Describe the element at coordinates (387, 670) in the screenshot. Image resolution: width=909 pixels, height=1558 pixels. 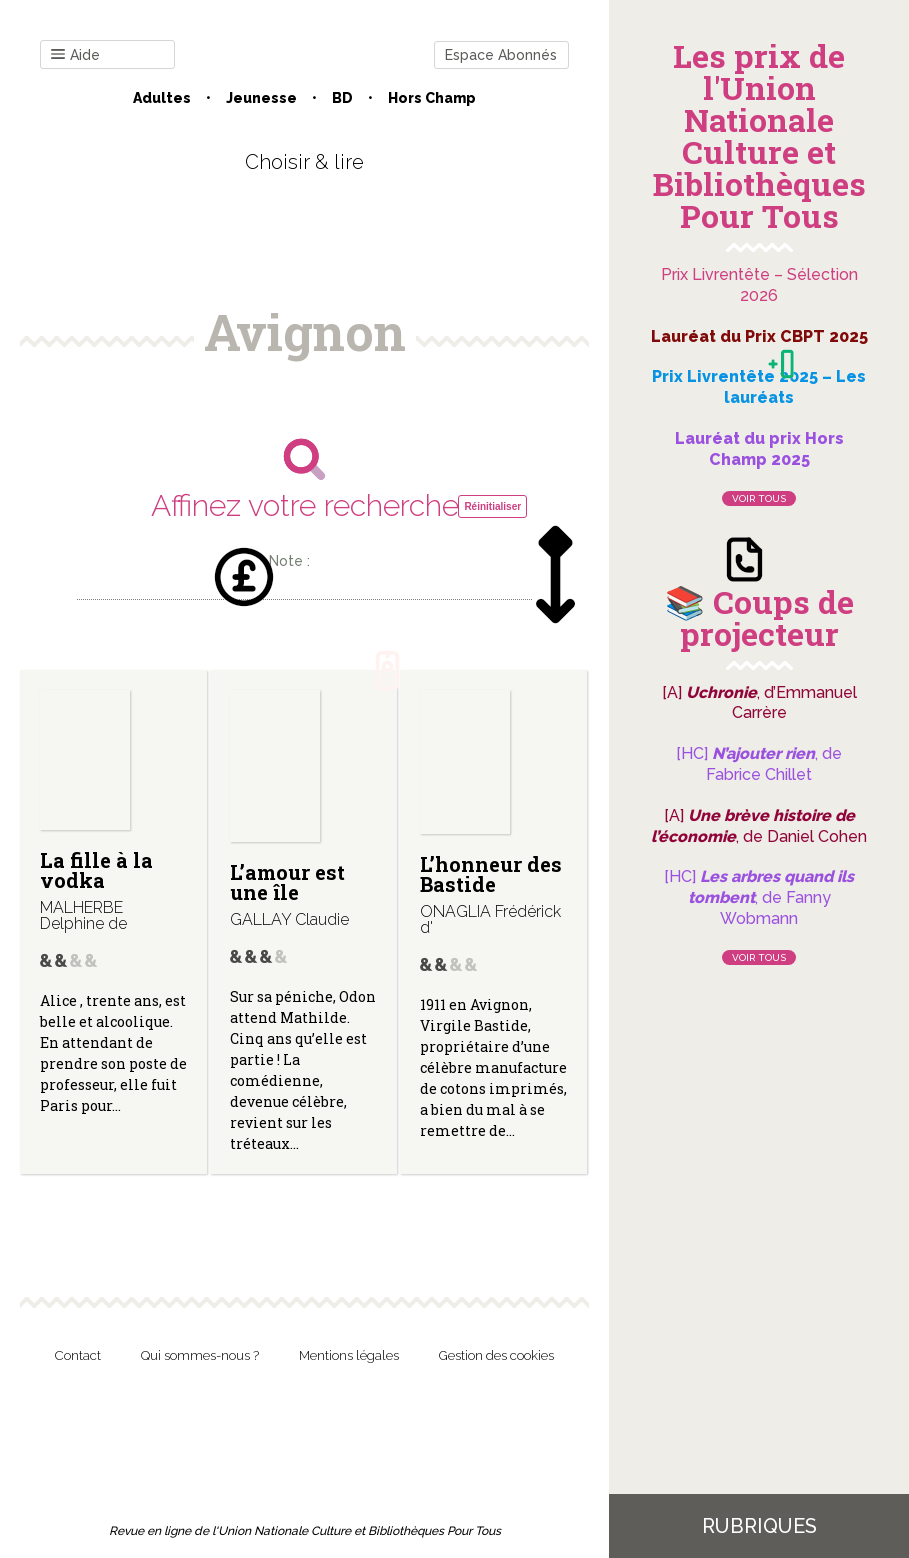
I see `access remote control settings` at that location.